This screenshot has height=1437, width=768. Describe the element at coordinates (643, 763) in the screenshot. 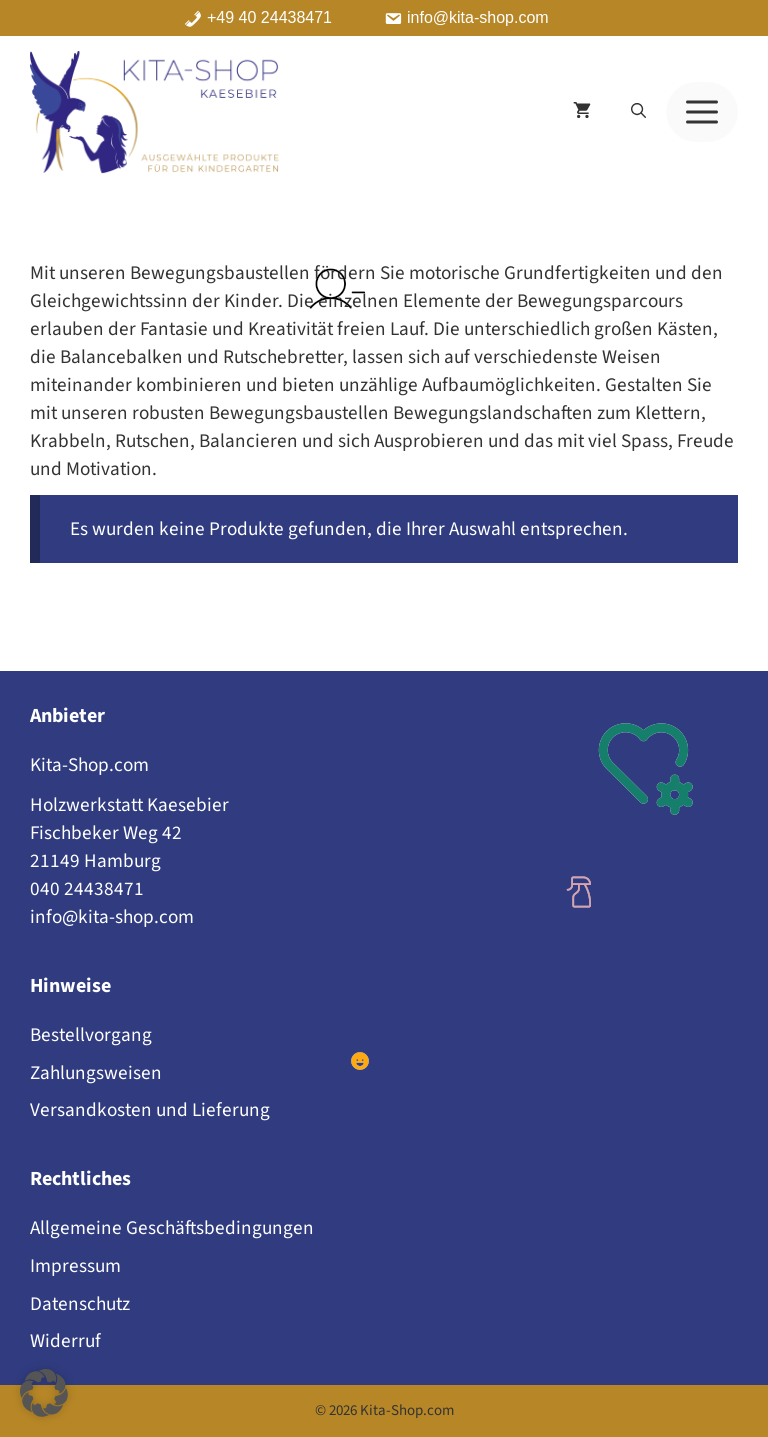

I see `manage favorites settings` at that location.